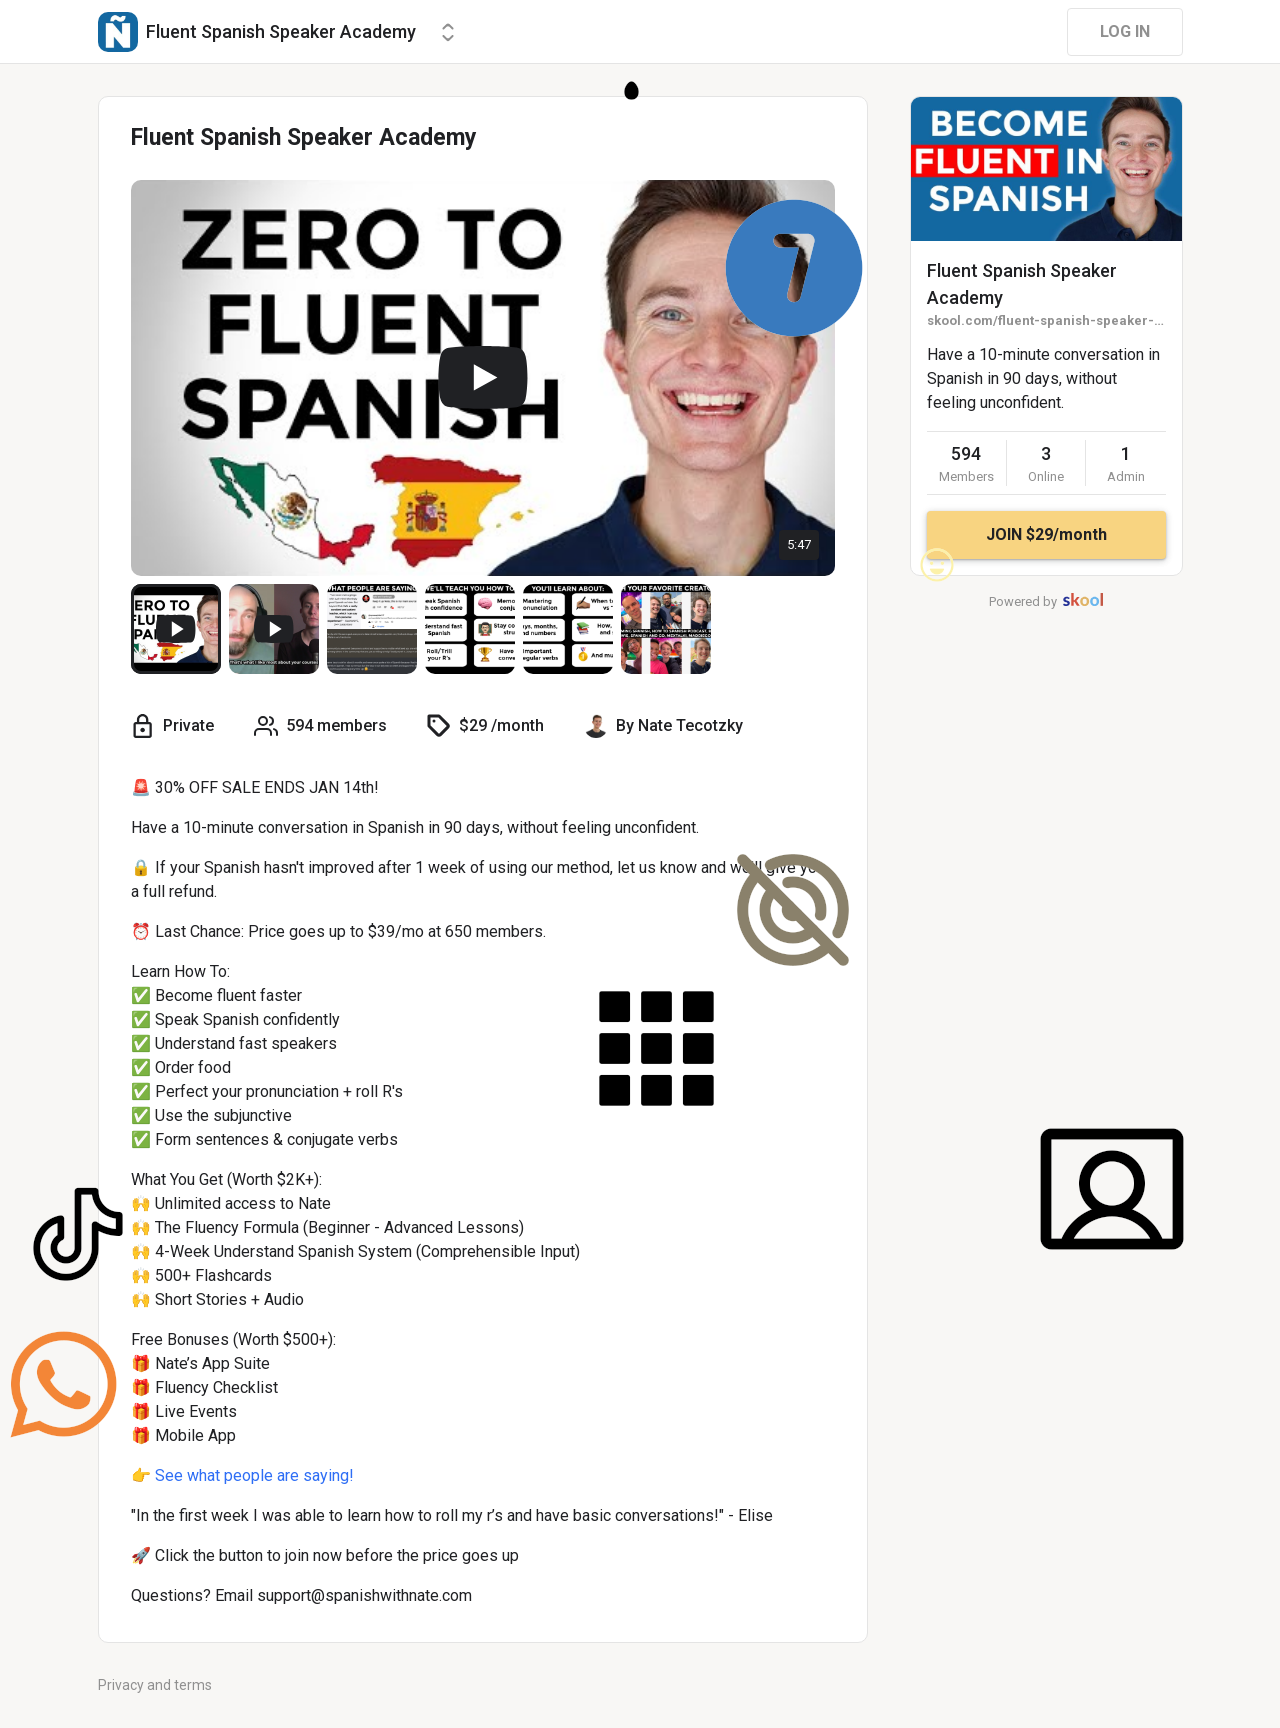 This screenshot has height=1728, width=1280. Describe the element at coordinates (78, 1236) in the screenshot. I see `open TikTok app` at that location.